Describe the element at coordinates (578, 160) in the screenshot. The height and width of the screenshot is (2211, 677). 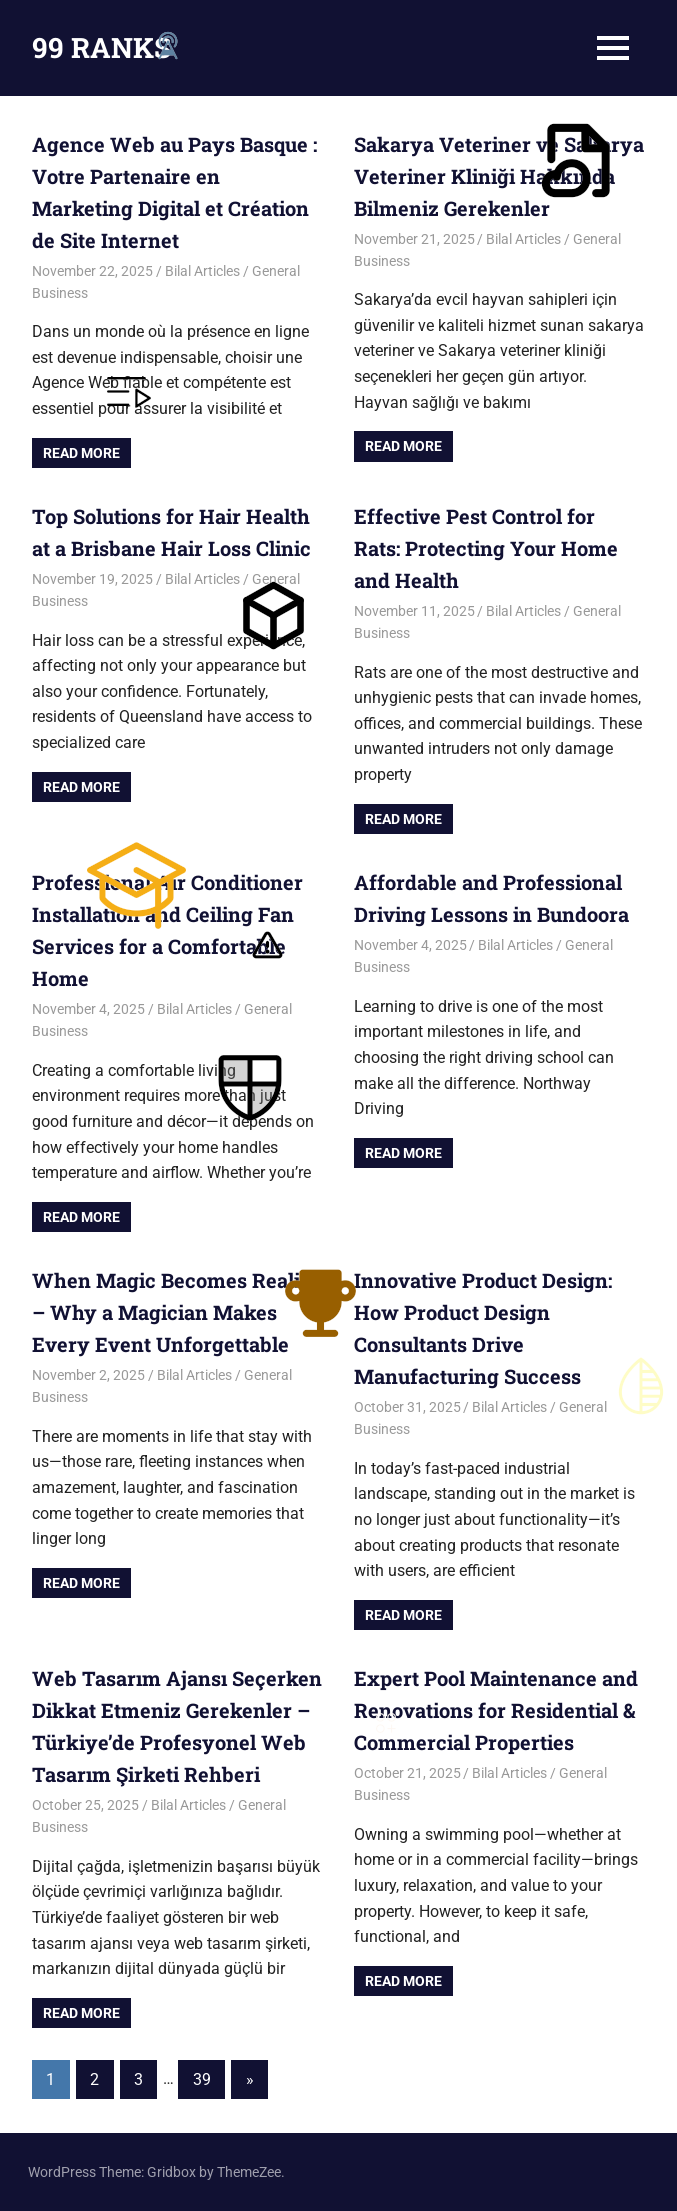
I see `access cloud-stored files` at that location.